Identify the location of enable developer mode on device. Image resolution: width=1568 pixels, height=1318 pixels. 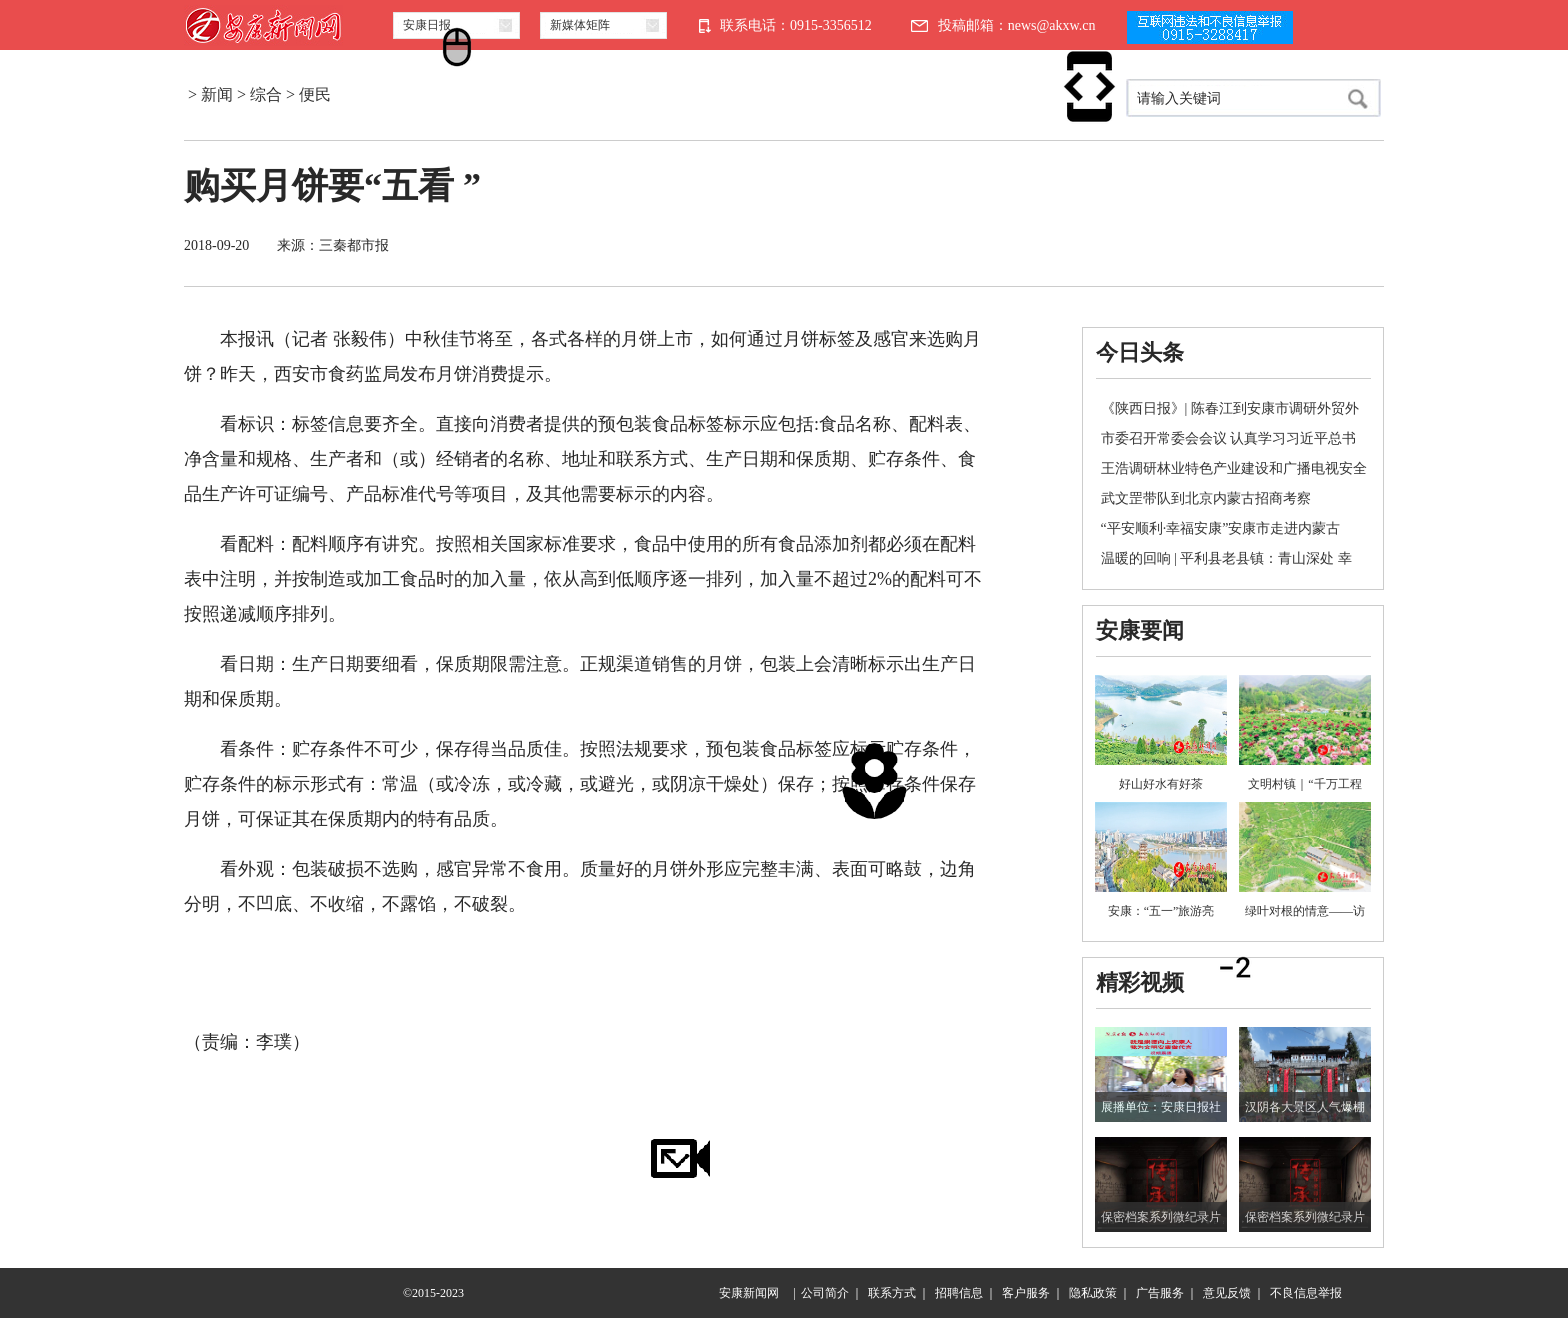
(1089, 86).